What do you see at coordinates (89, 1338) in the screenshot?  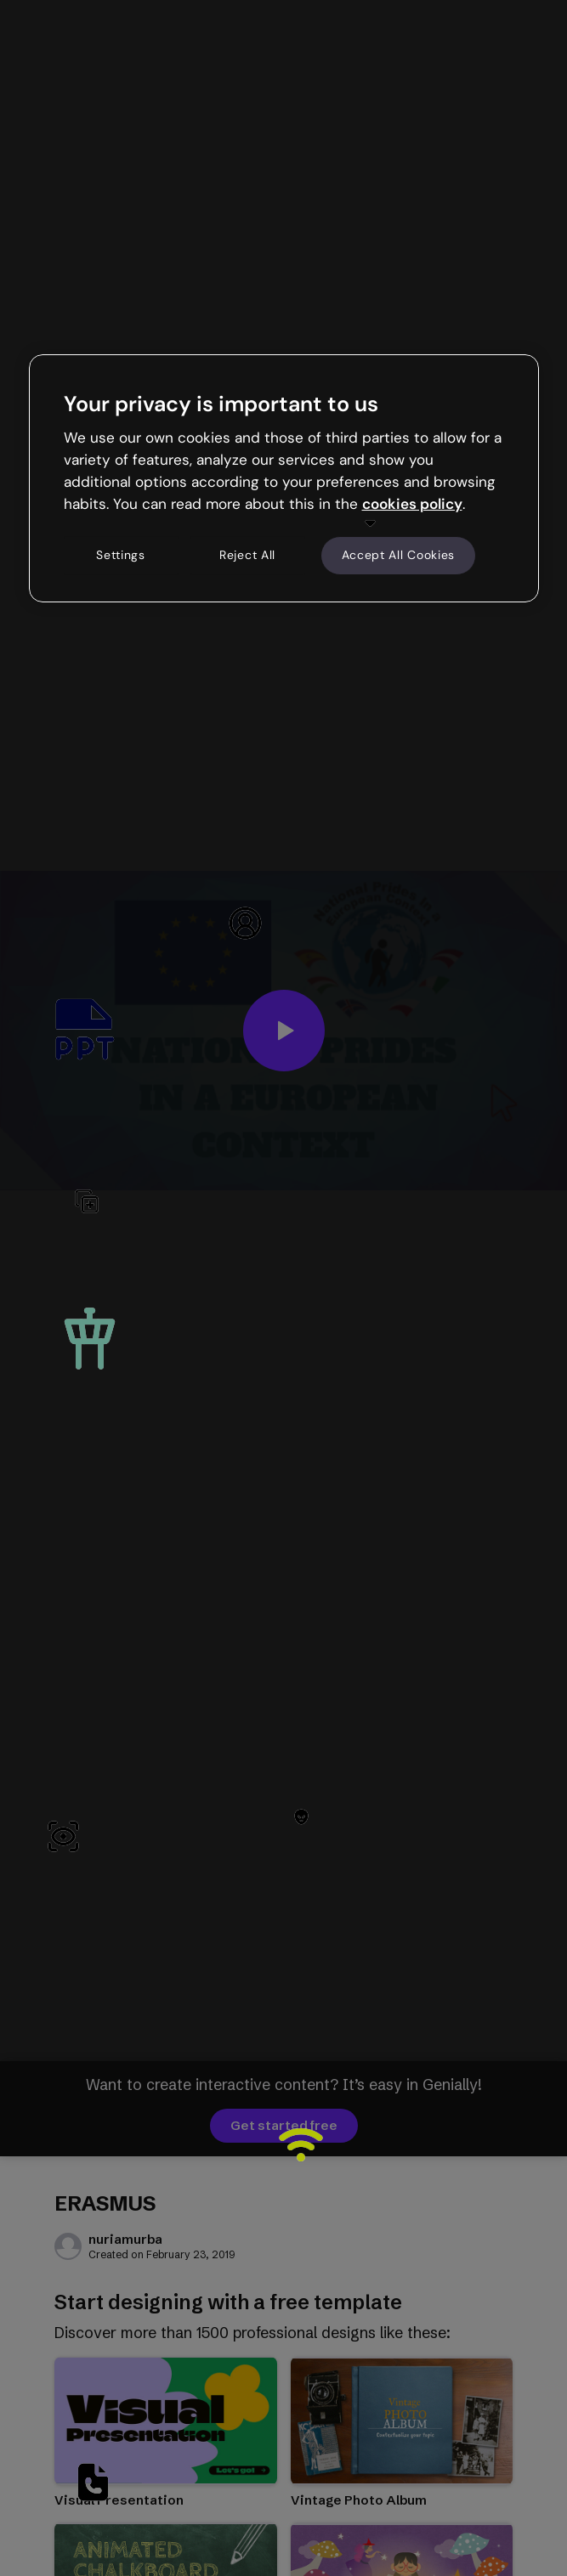 I see `access air traffic control features` at bounding box center [89, 1338].